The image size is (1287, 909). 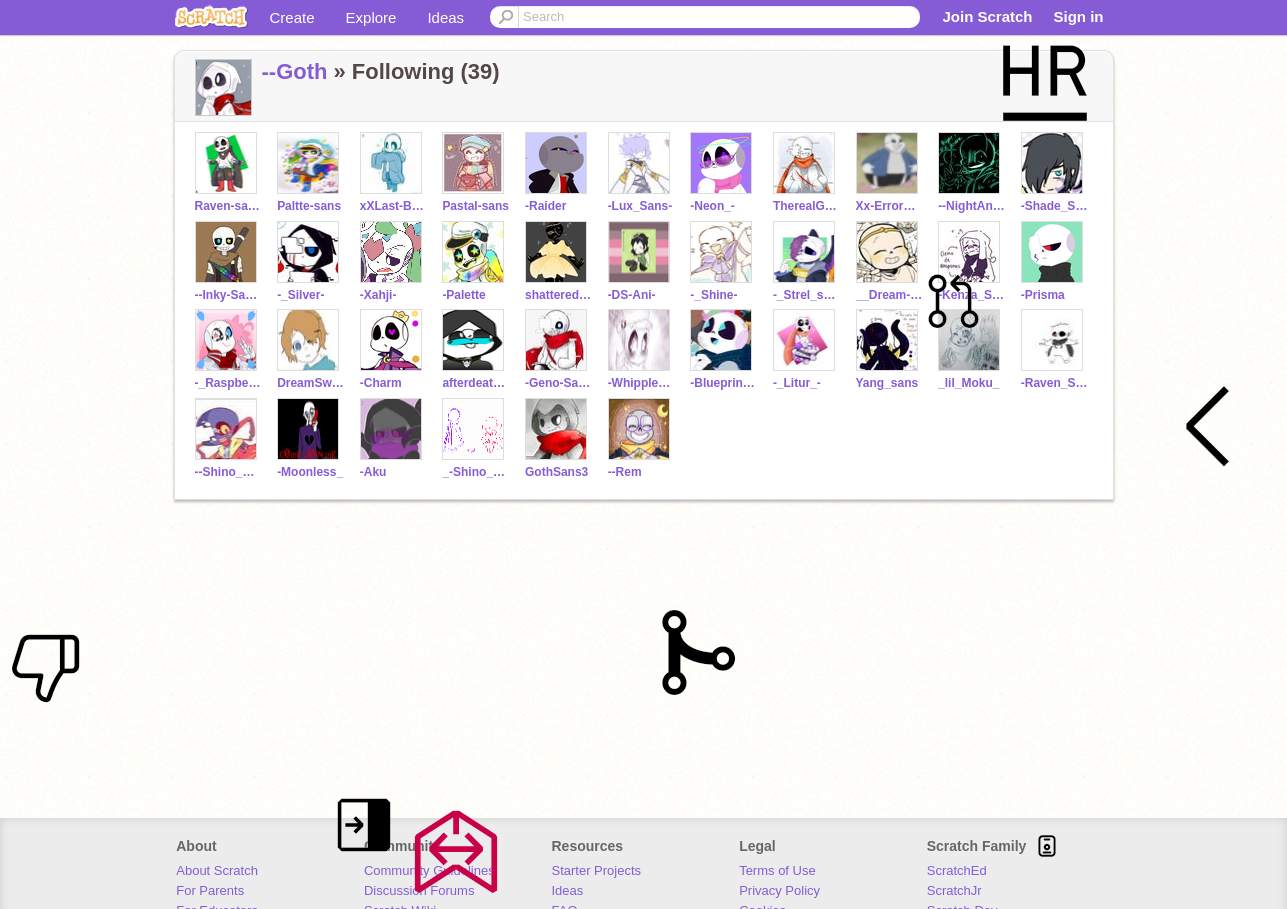 What do you see at coordinates (364, 825) in the screenshot?
I see `dock panel to the right side of the editor` at bounding box center [364, 825].